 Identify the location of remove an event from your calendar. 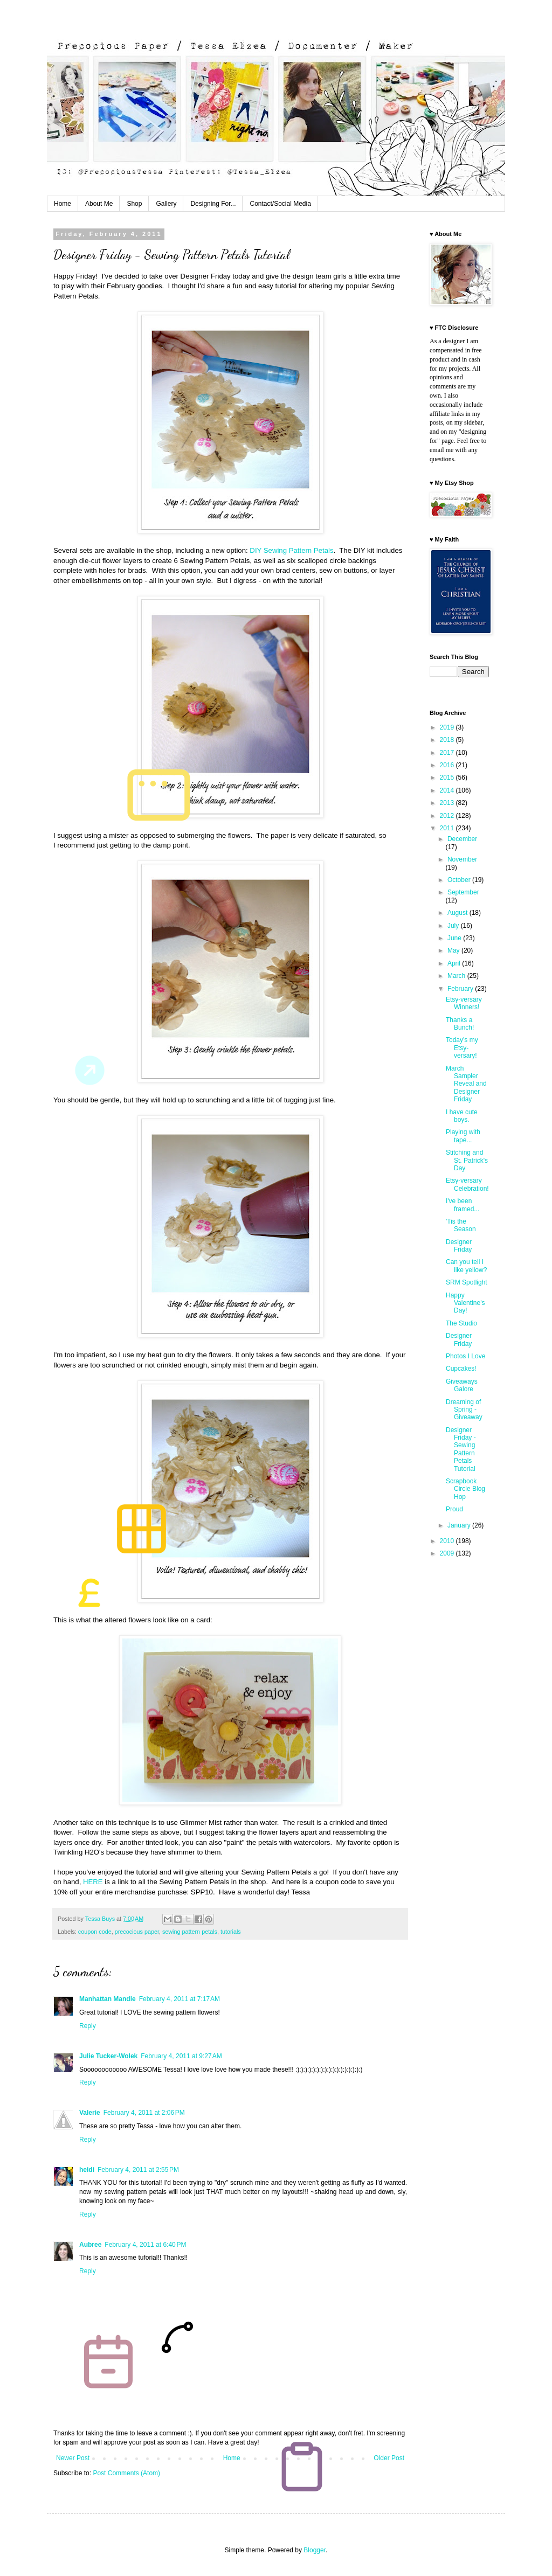
(108, 2362).